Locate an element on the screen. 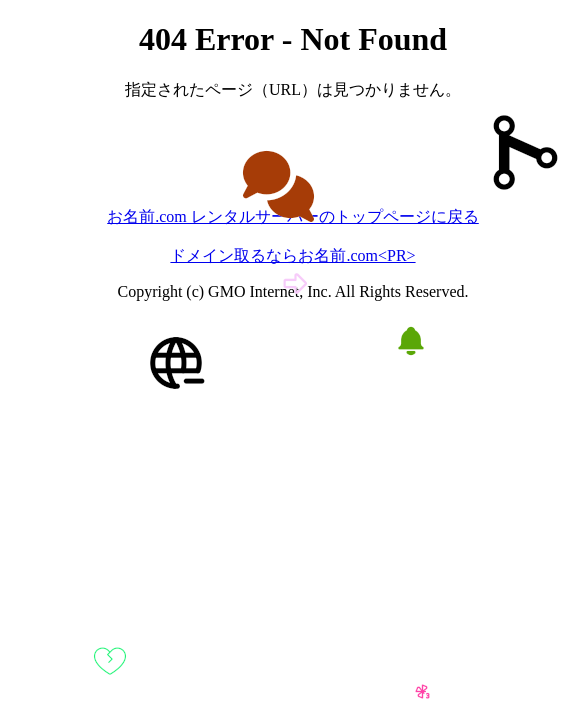 This screenshot has width=586, height=720. set car fan speed to level 3 is located at coordinates (422, 691).